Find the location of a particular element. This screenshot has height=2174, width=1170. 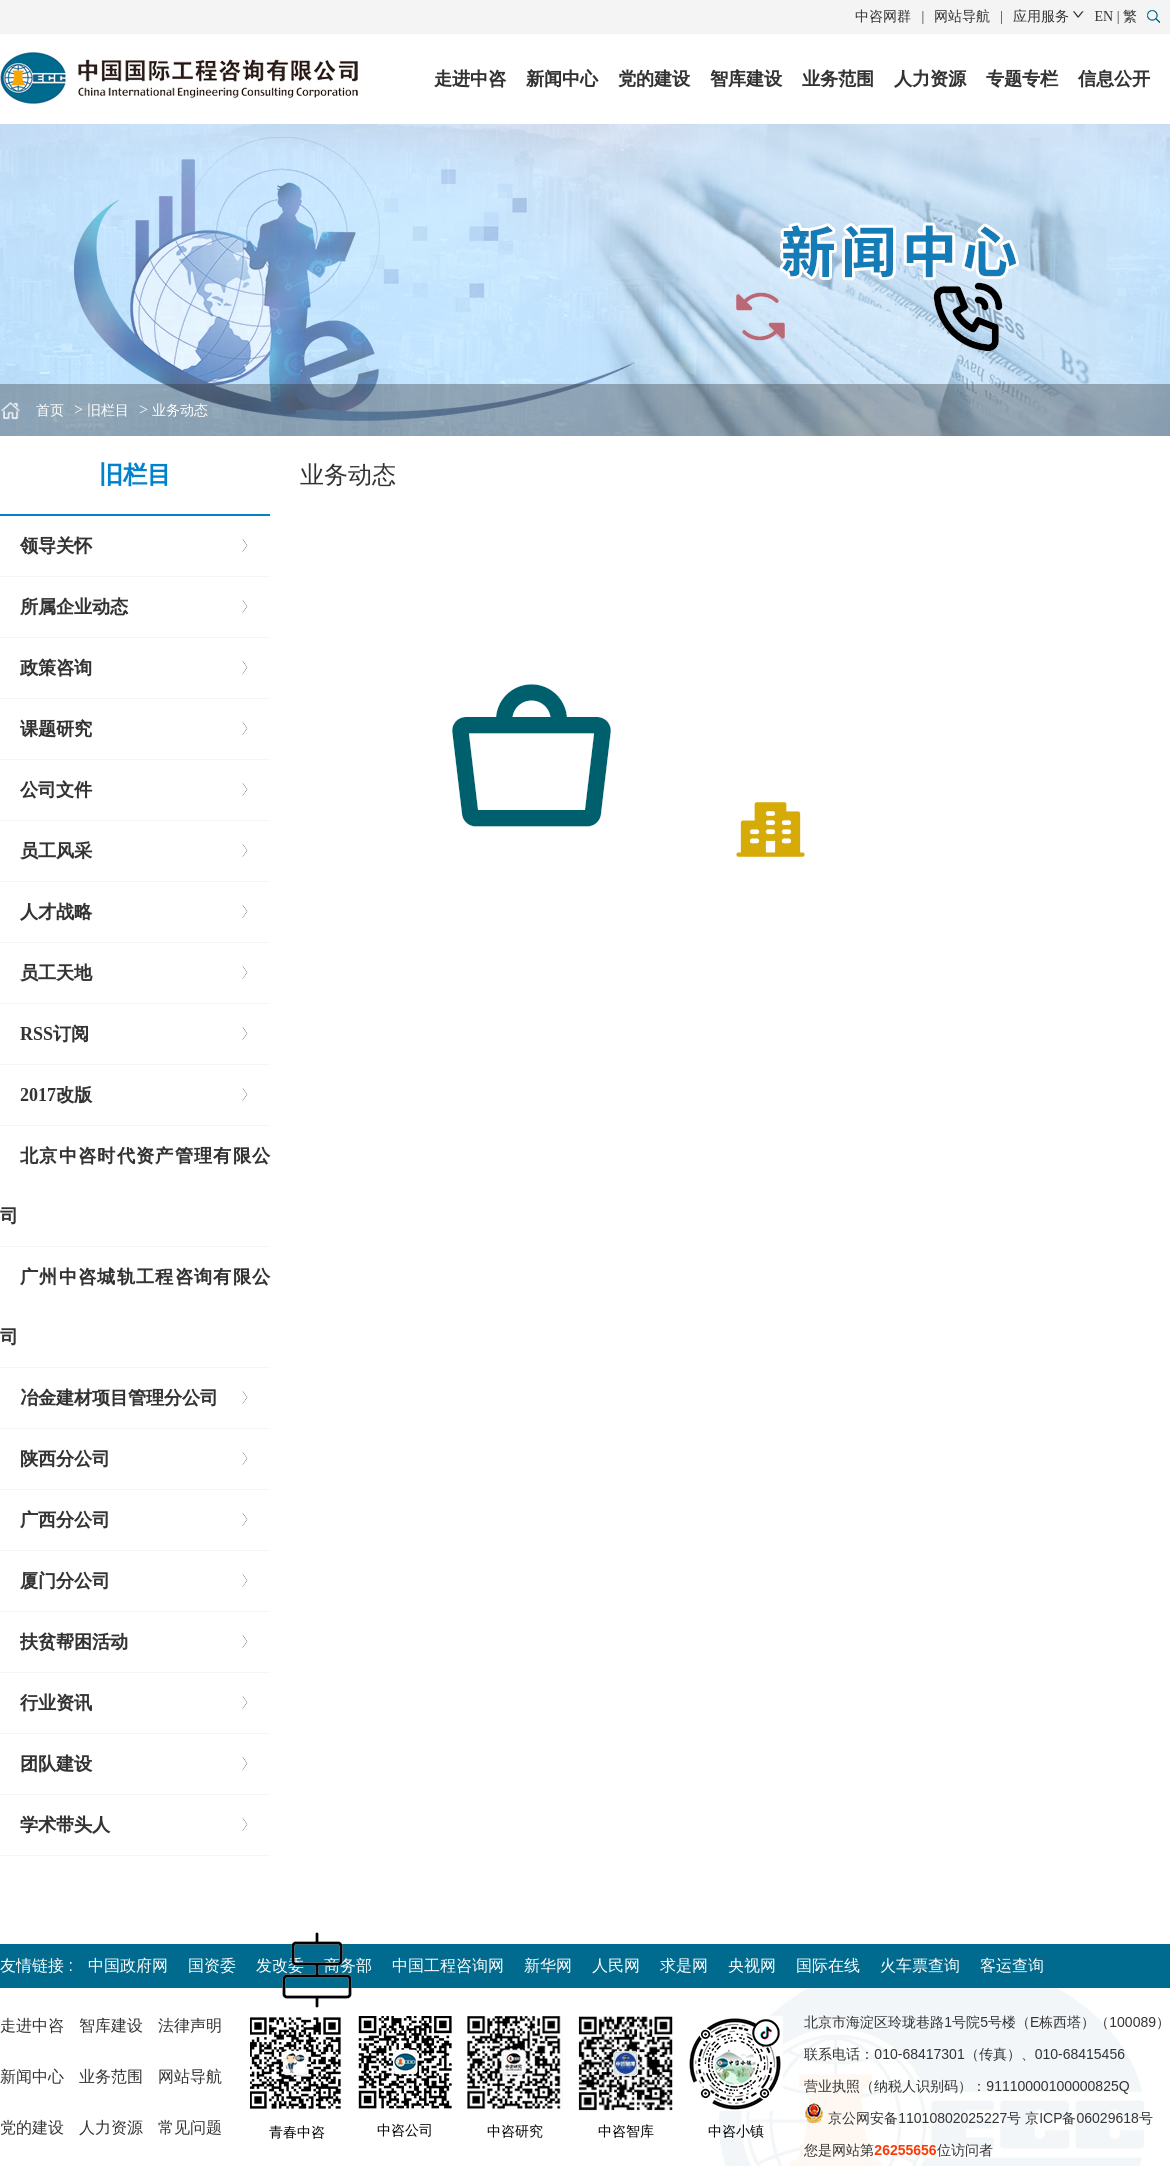

align objects to horizontal center is located at coordinates (317, 1970).